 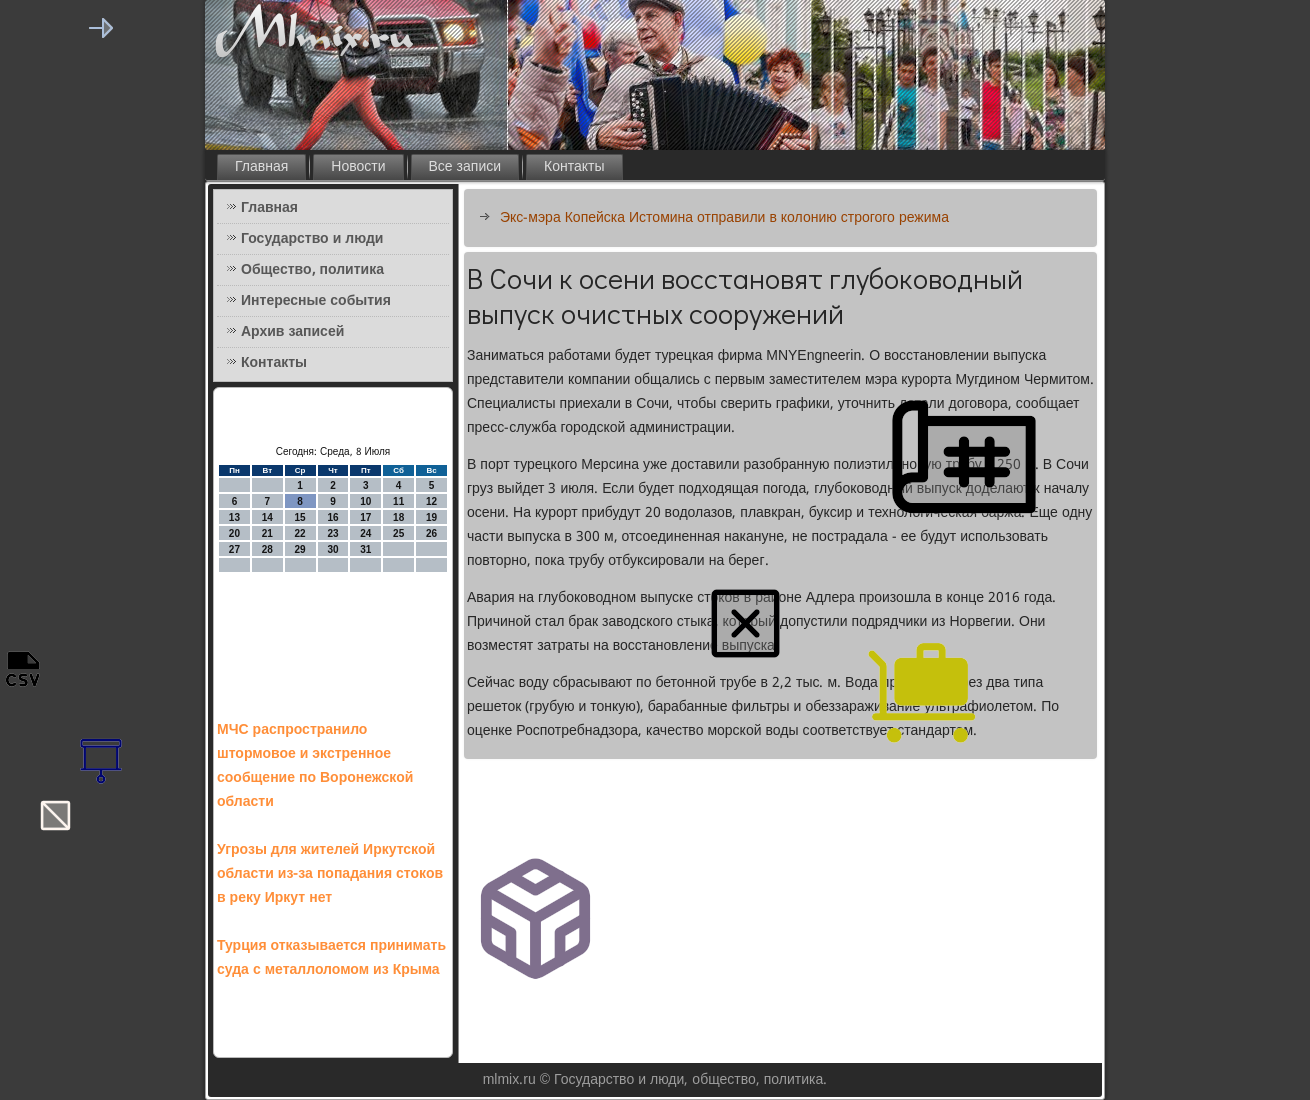 I want to click on open codesandbox development environment, so click(x=535, y=918).